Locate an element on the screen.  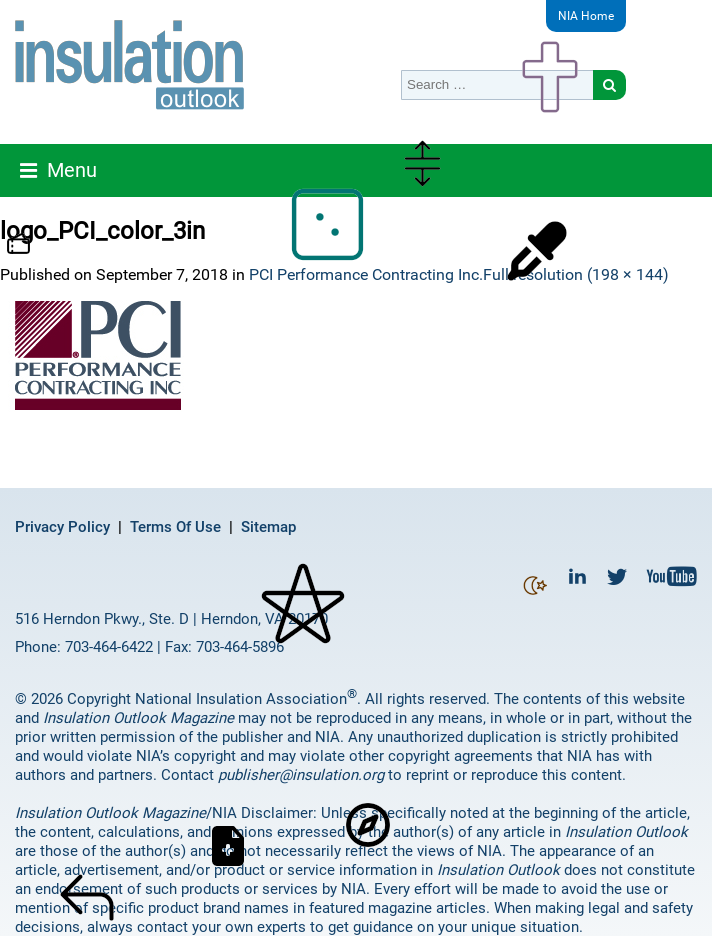
reply to a message or comment is located at coordinates (86, 898).